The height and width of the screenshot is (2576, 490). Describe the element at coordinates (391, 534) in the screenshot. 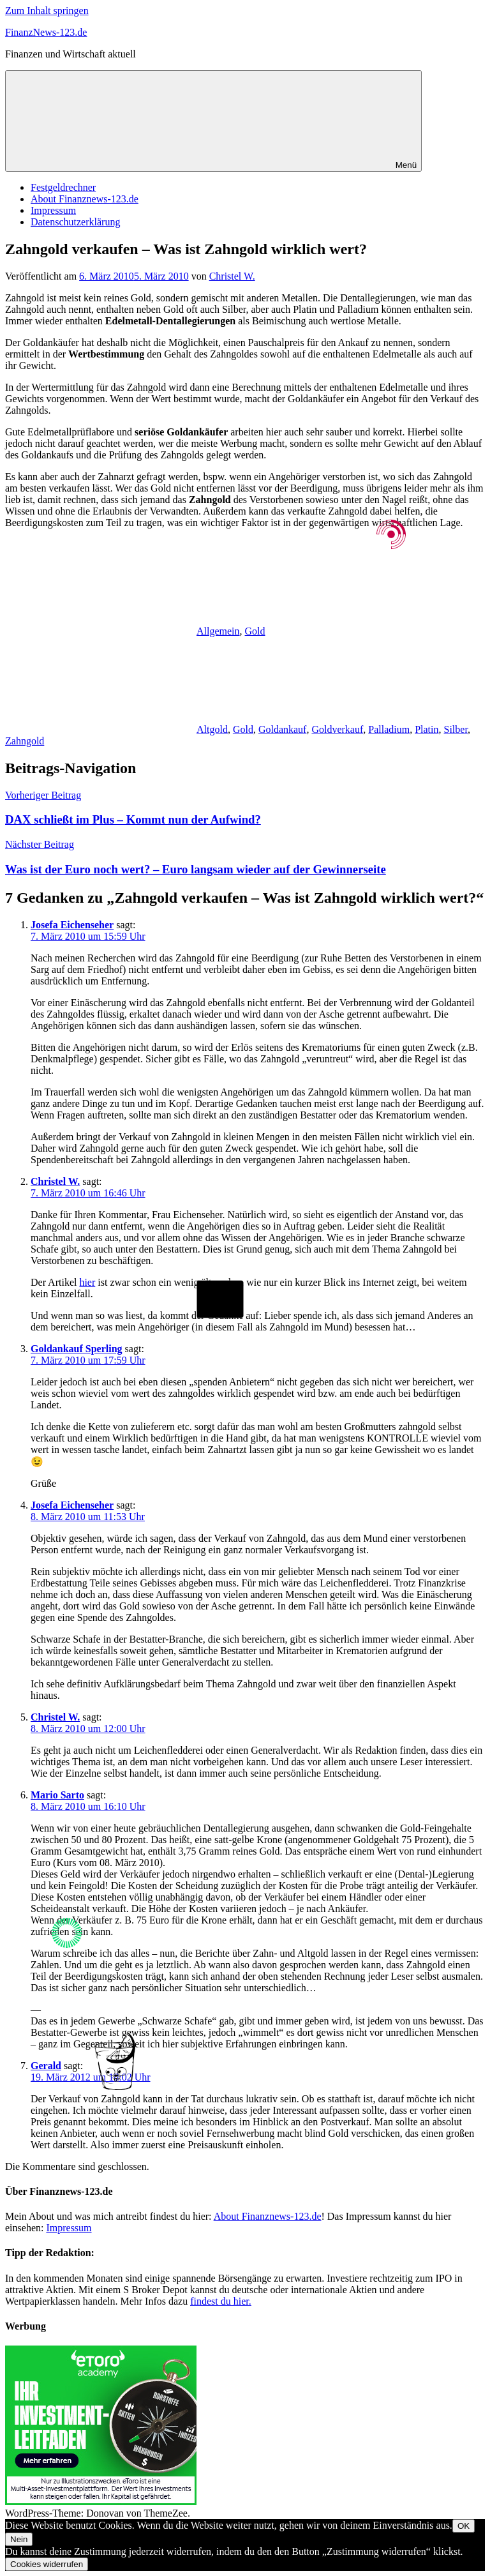

I see `open freshrss feed reader app` at that location.